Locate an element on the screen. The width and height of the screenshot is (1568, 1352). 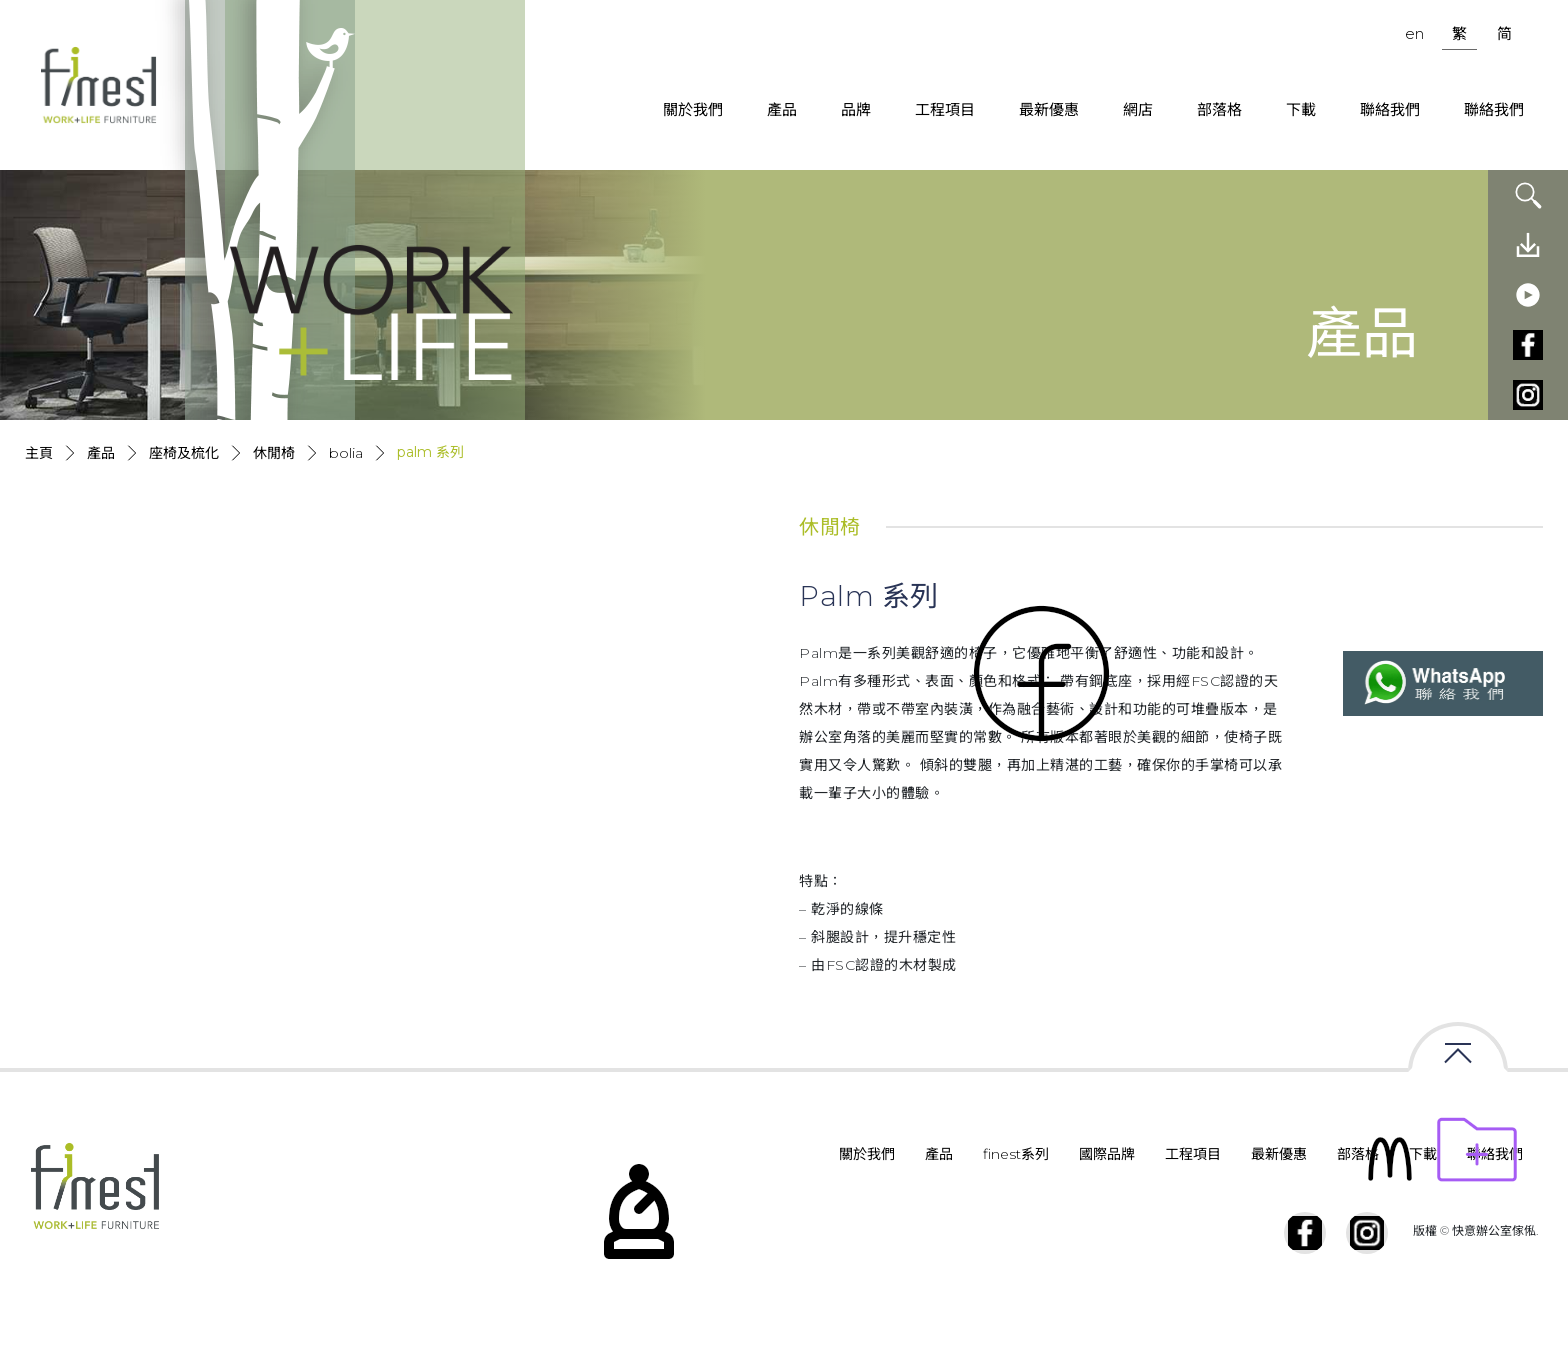
open the McDonald's app or website is located at coordinates (1390, 1159).